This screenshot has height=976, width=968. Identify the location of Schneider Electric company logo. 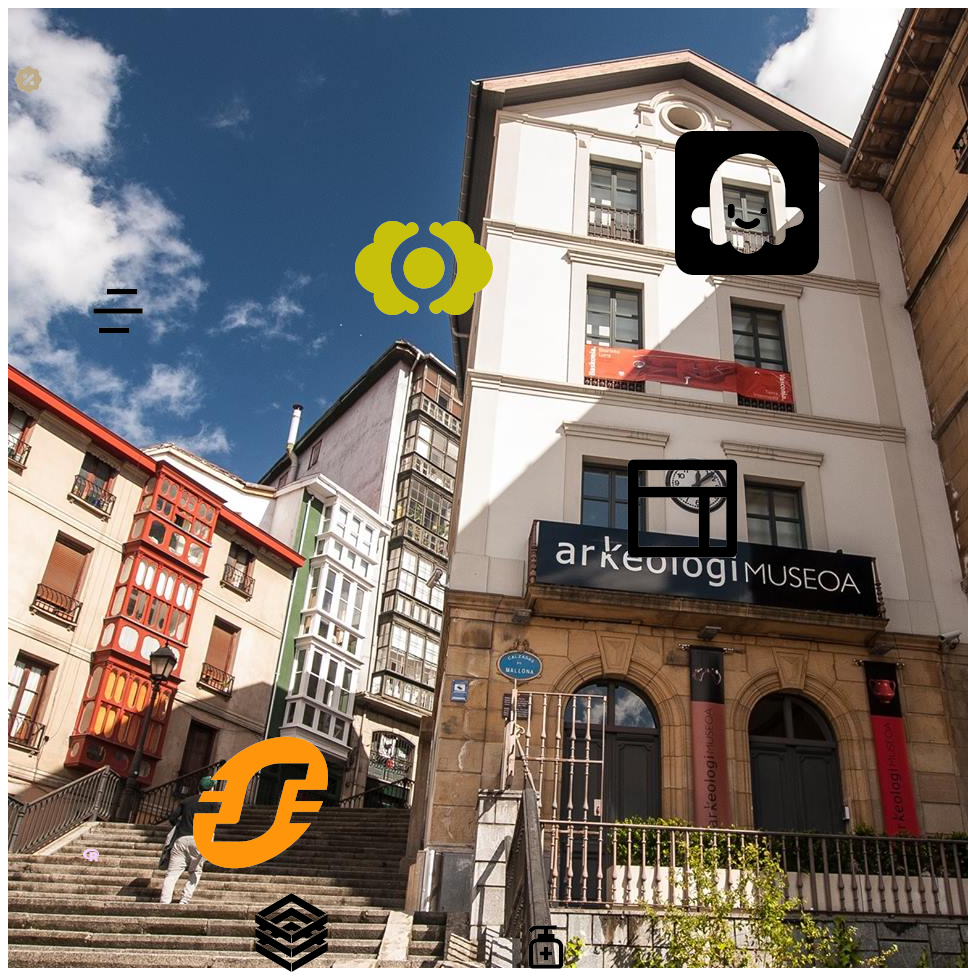
(260, 802).